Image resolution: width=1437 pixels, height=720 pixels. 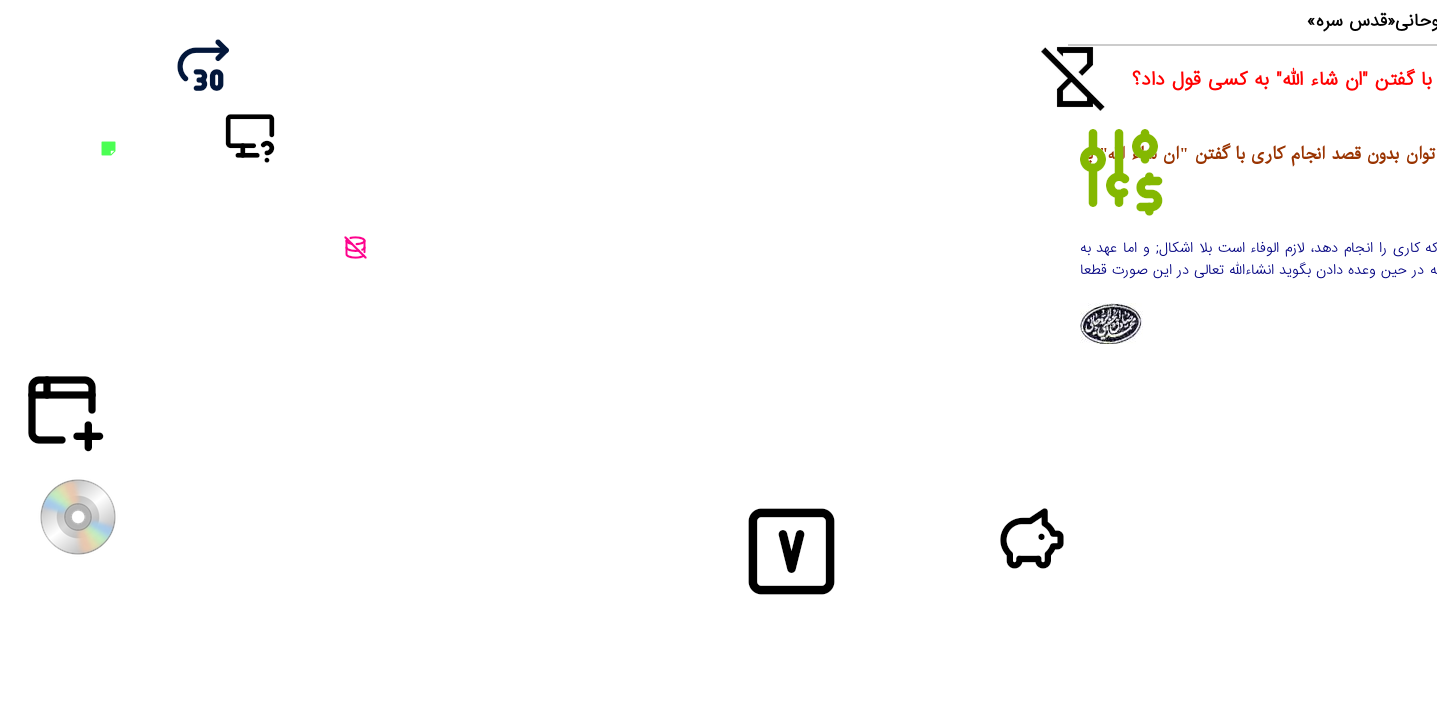 I want to click on open a new browser tab, so click(x=62, y=410).